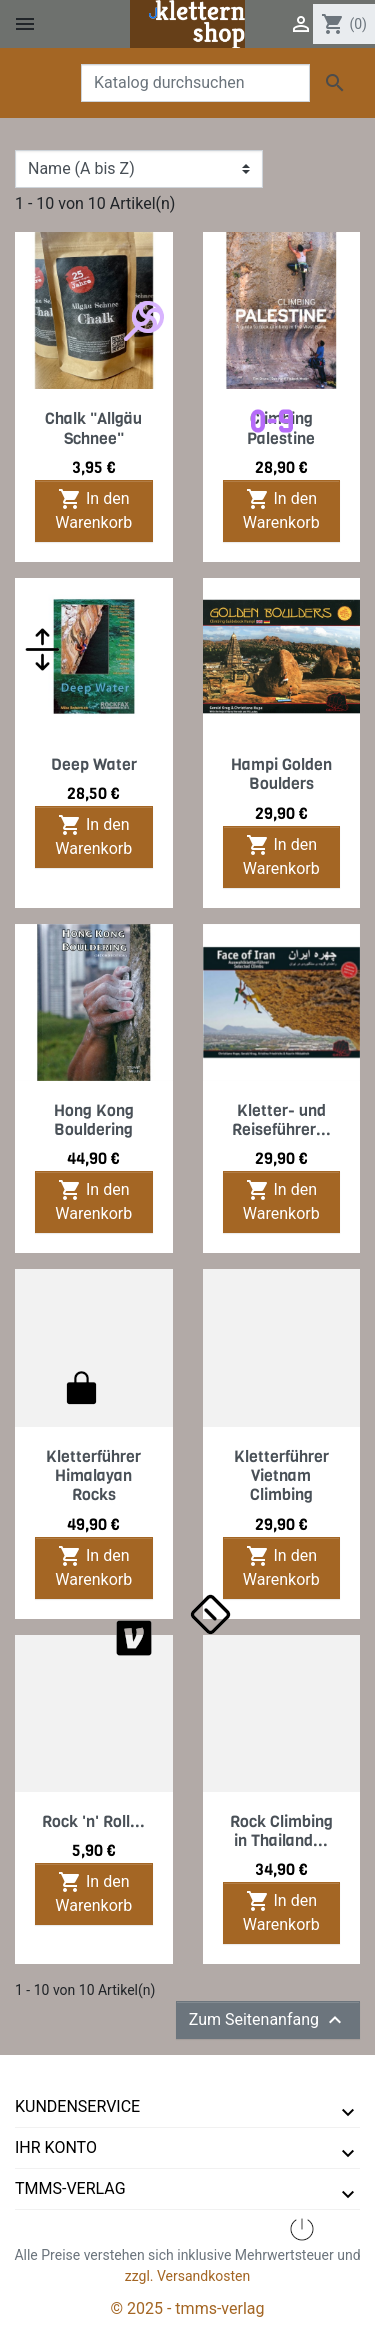 The width and height of the screenshot is (375, 2337). I want to click on locked or secured content, so click(81, 1389).